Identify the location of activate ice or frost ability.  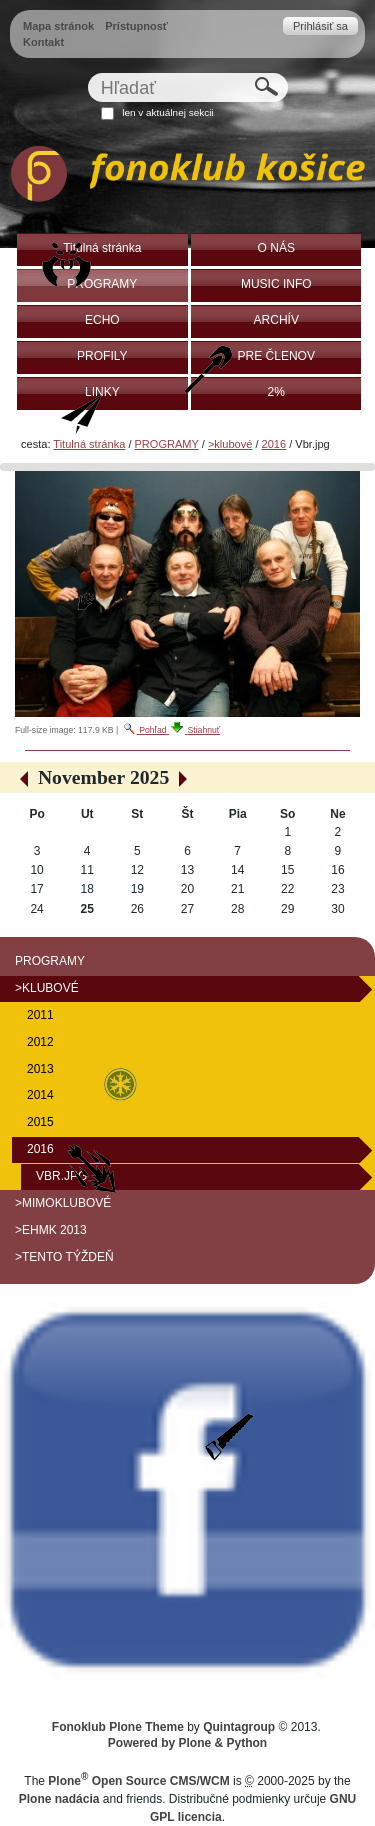
(120, 1084).